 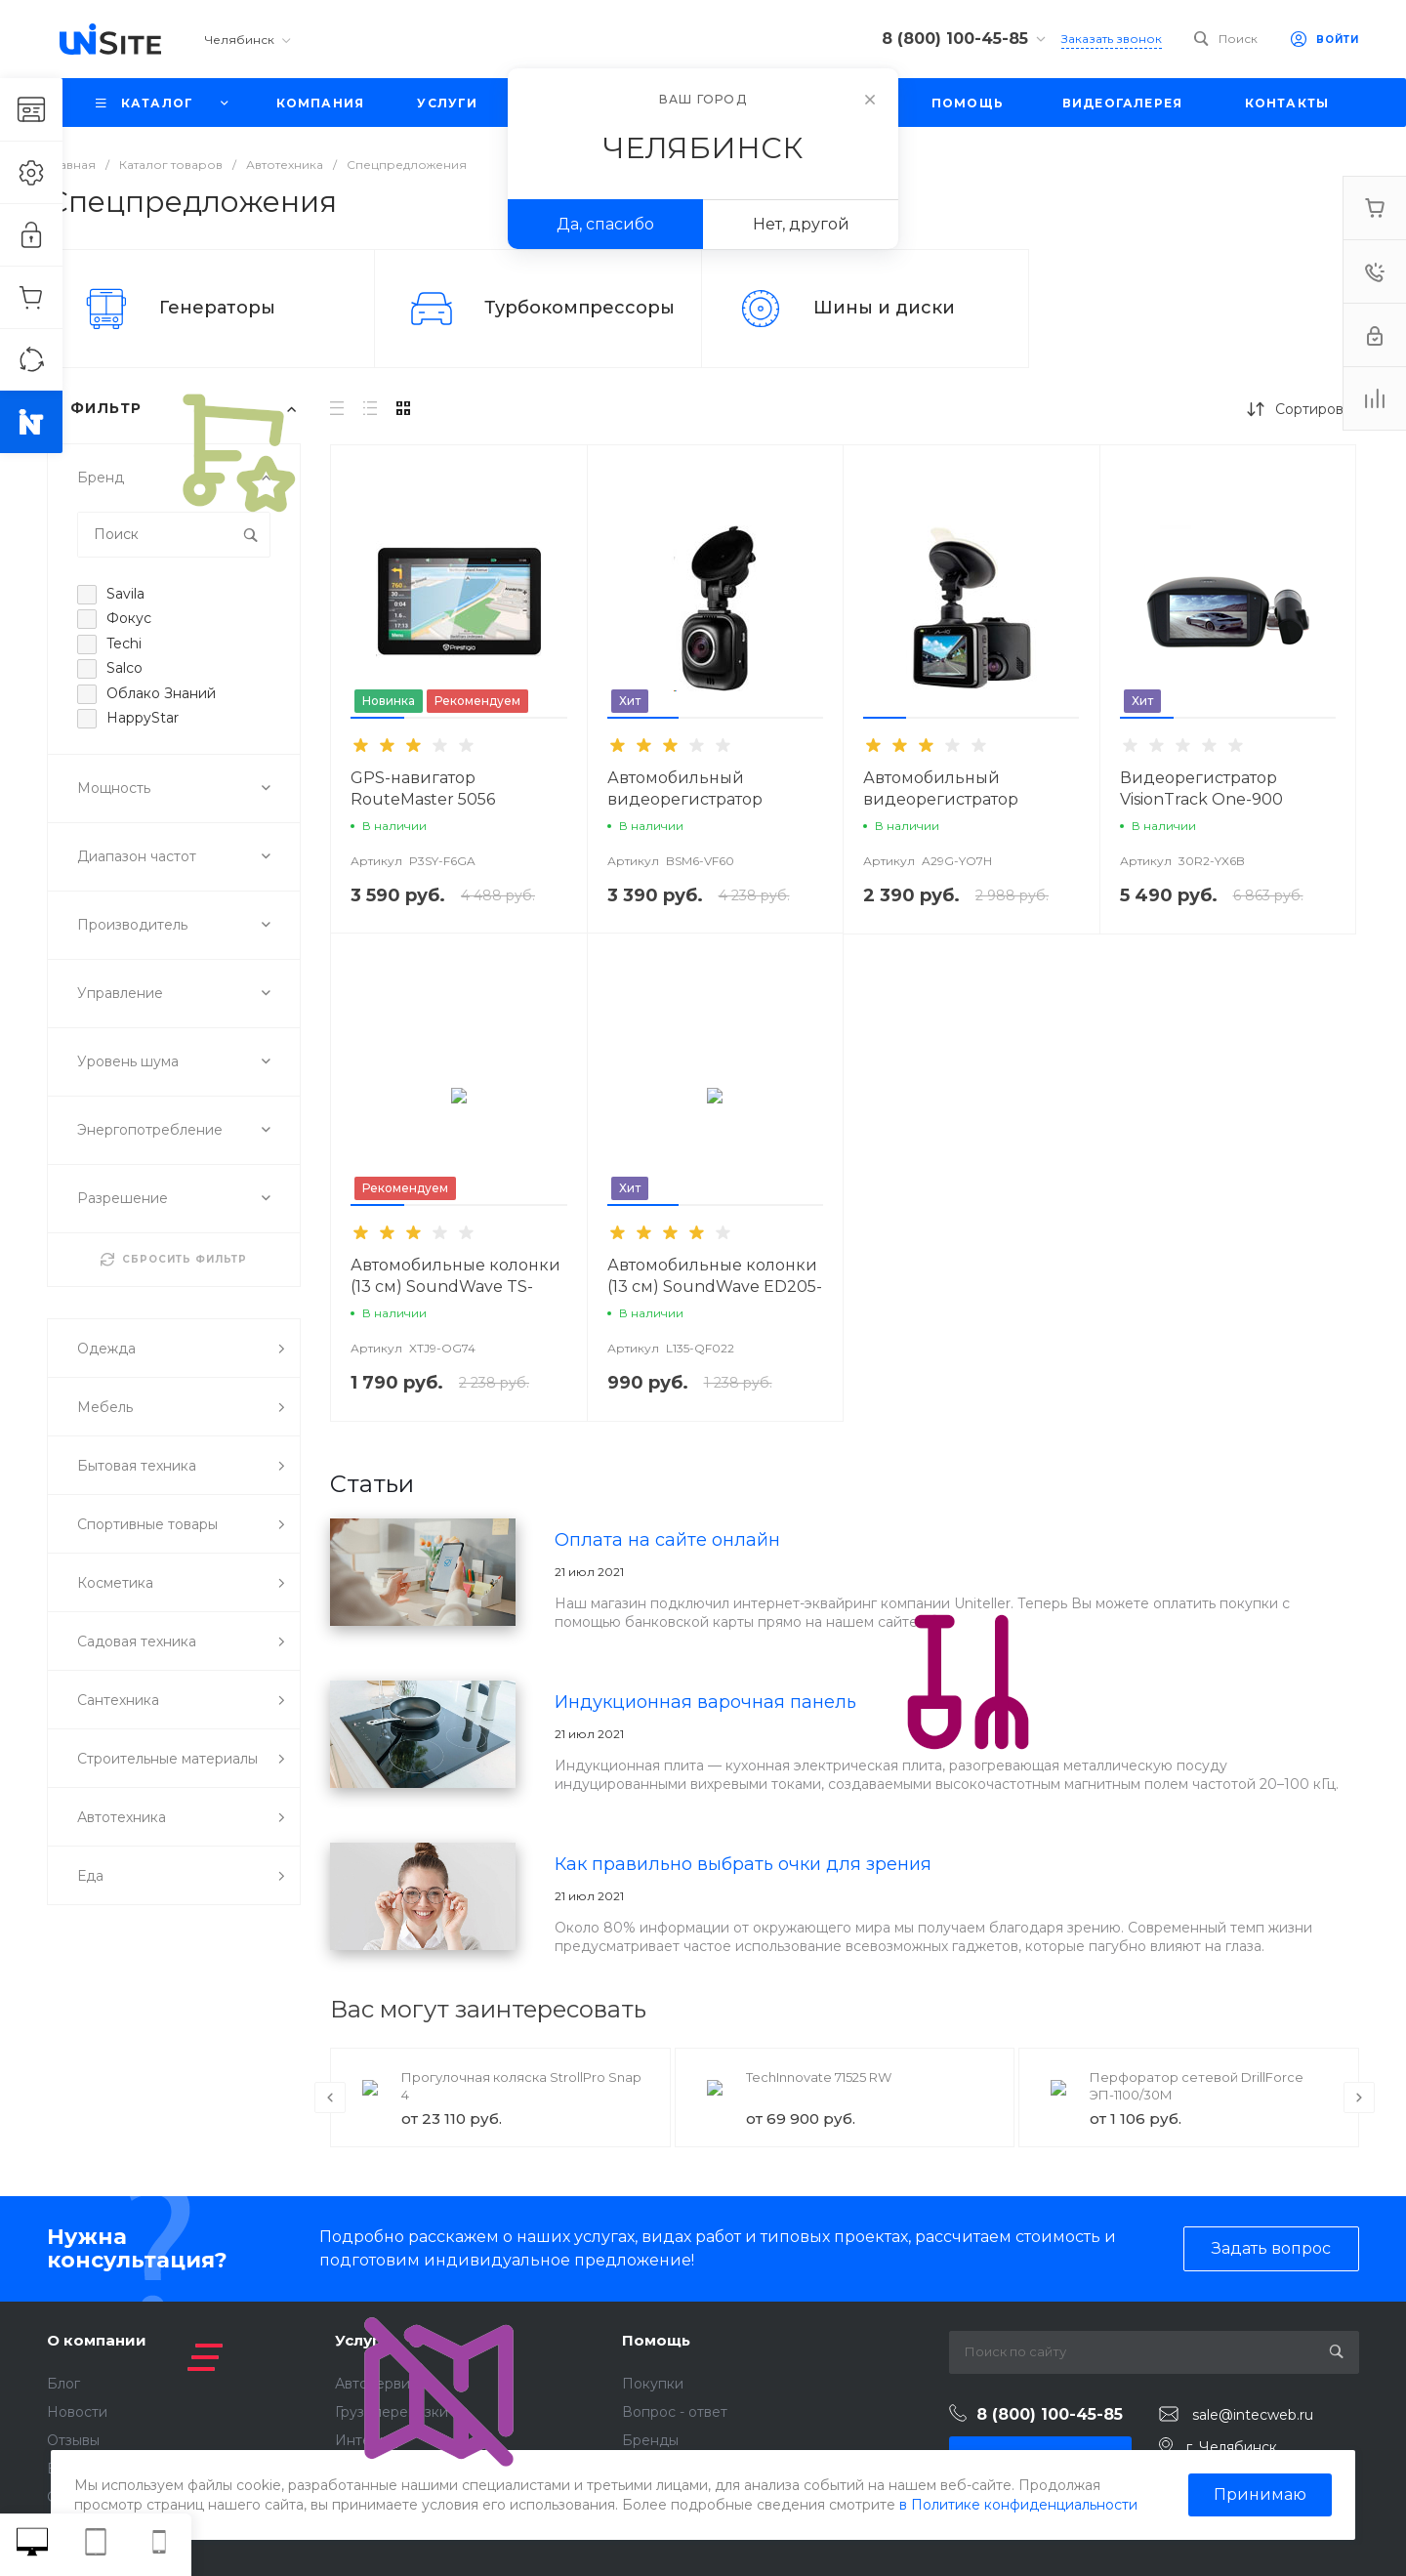 What do you see at coordinates (233, 450) in the screenshot?
I see `view favorite or starred items in cart` at bounding box center [233, 450].